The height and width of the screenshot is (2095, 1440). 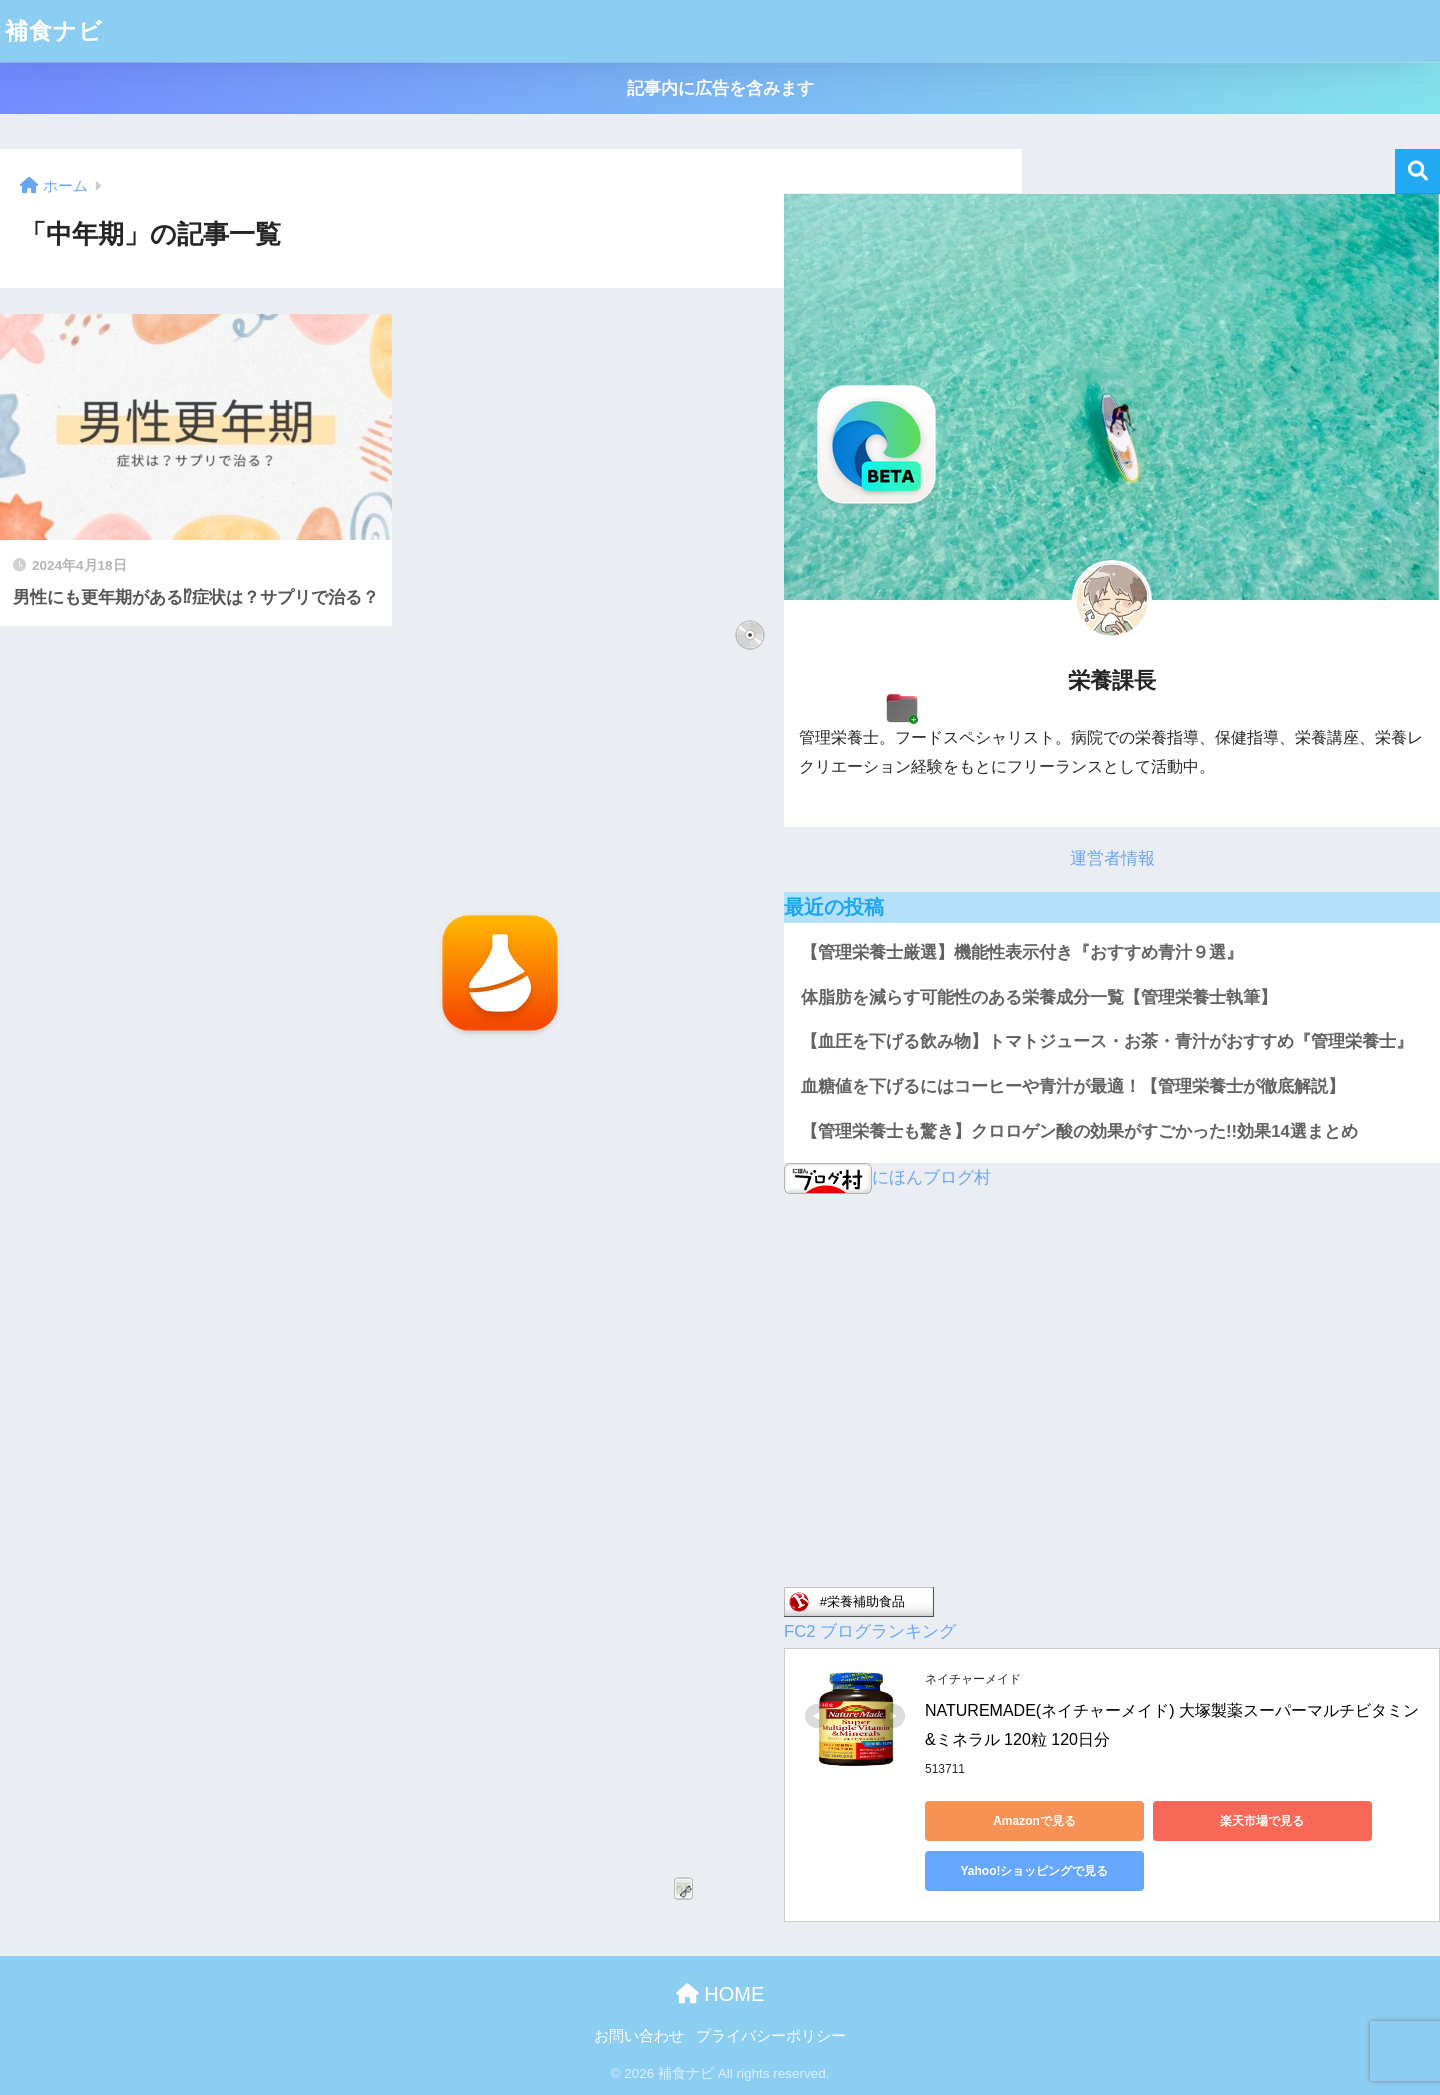 I want to click on open Giara Reddit client app, so click(x=500, y=973).